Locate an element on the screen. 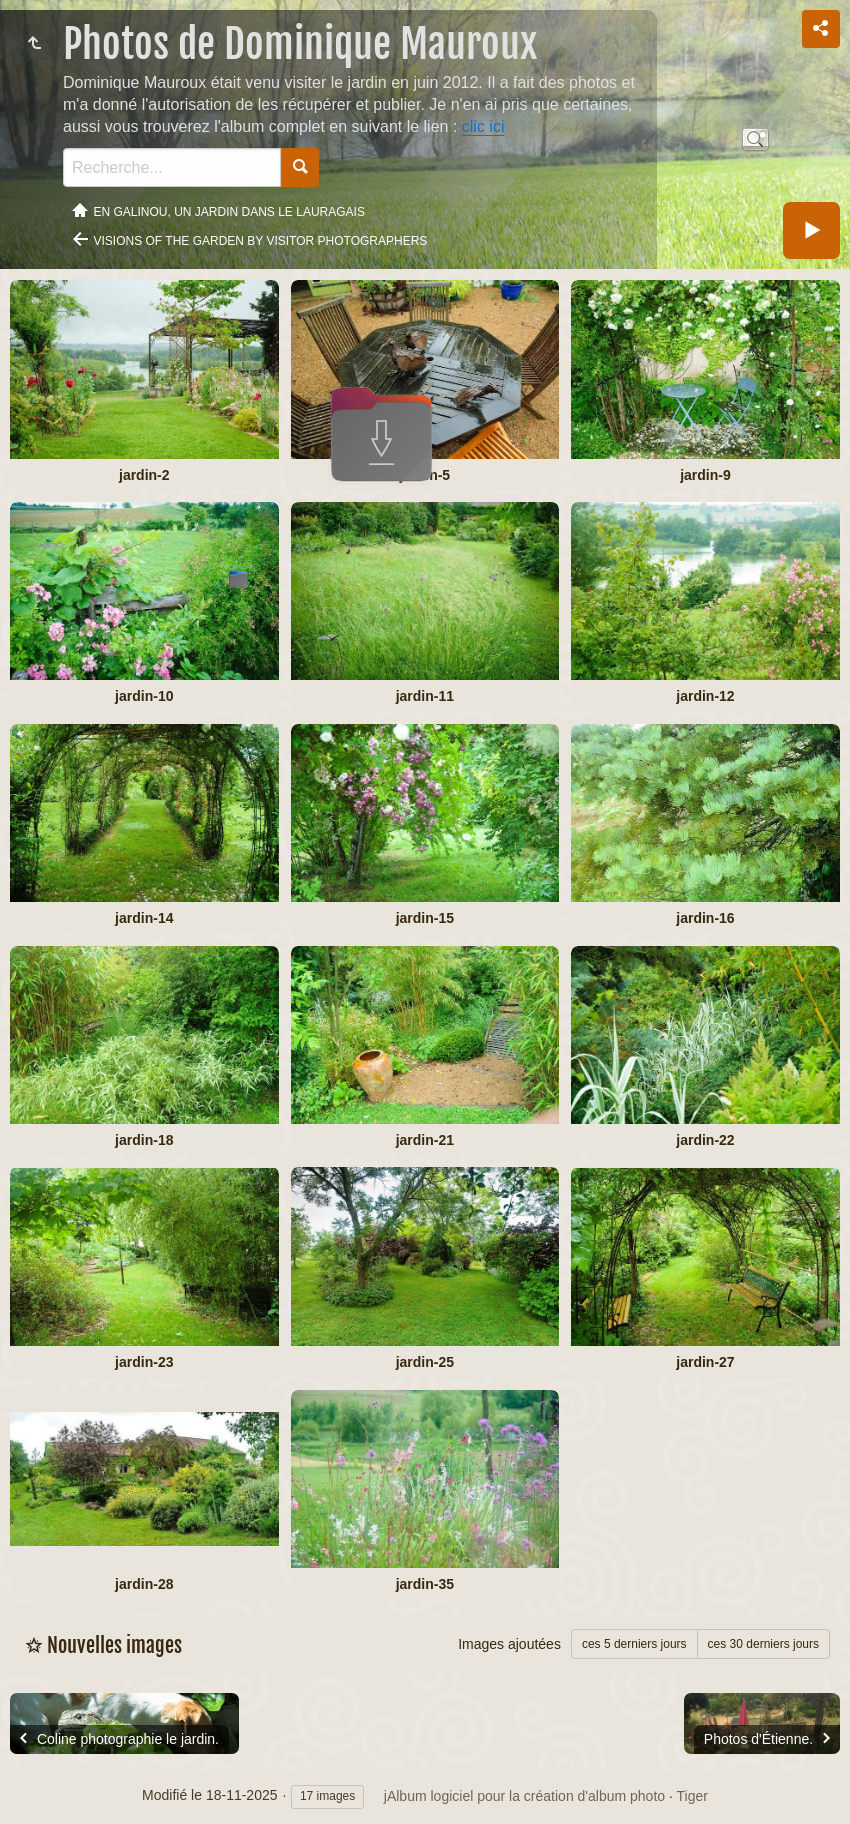  open eye of mate image viewer is located at coordinates (755, 139).